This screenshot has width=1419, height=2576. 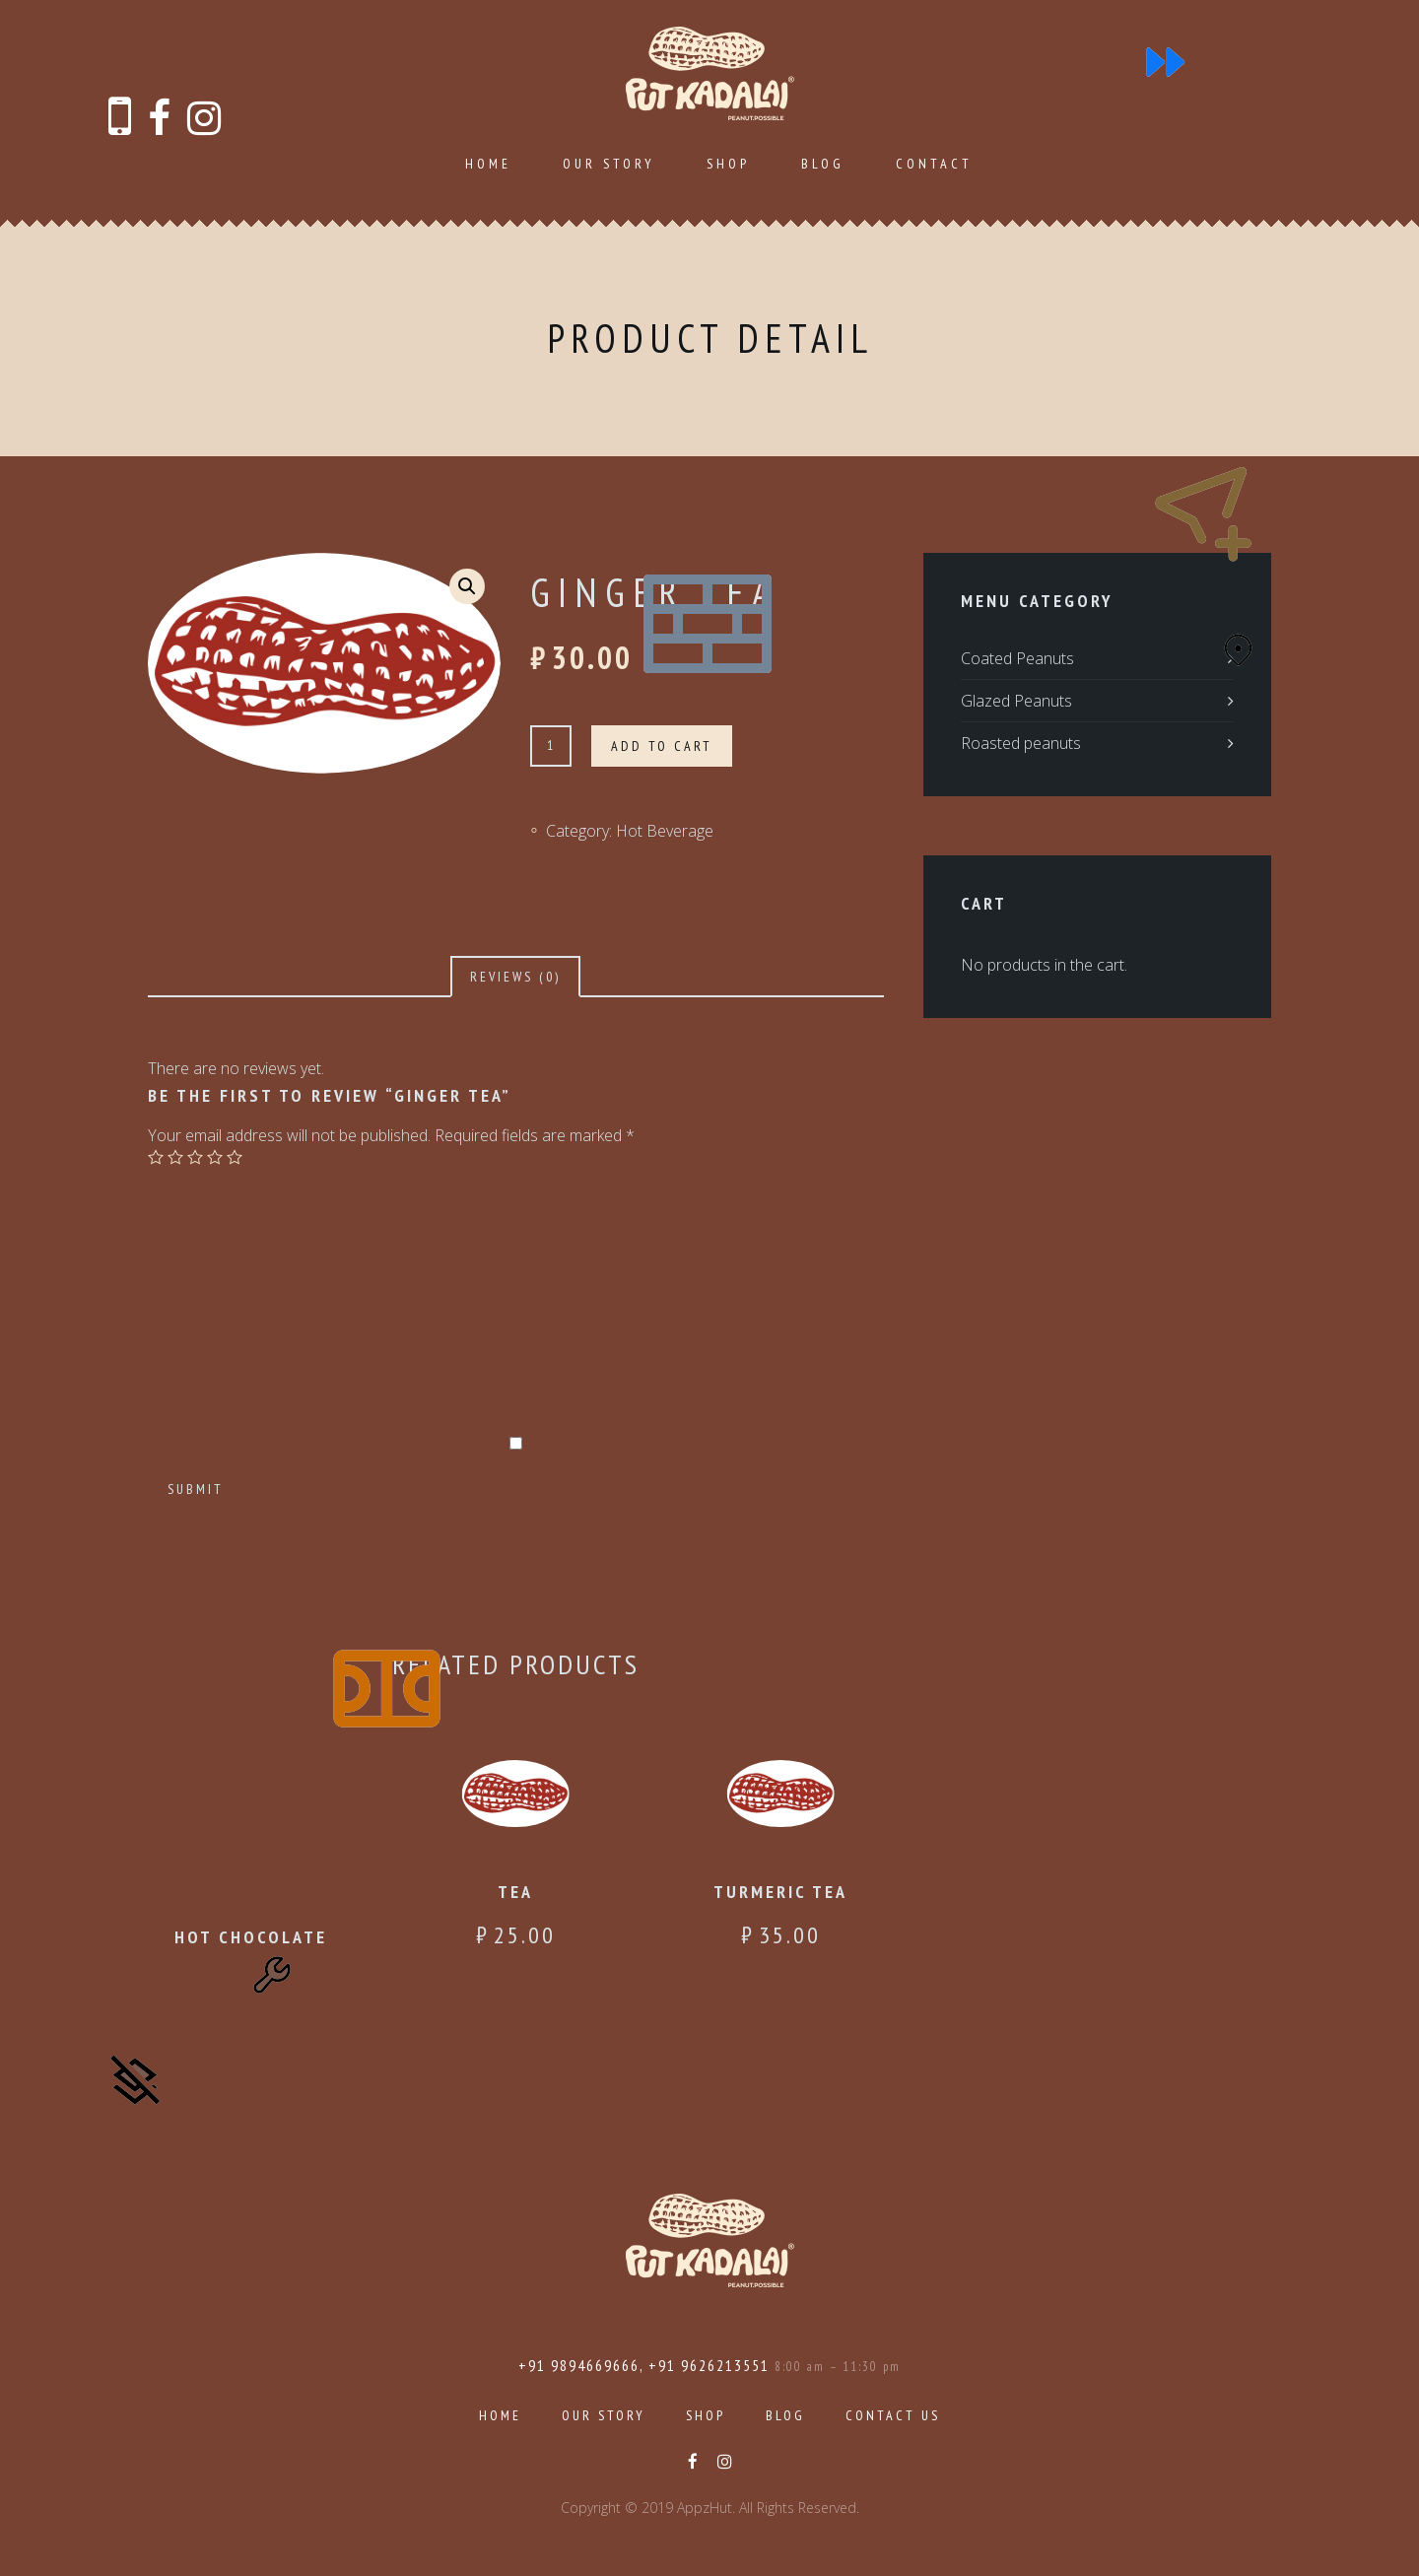 What do you see at coordinates (1165, 62) in the screenshot?
I see `skip to the next track` at bounding box center [1165, 62].